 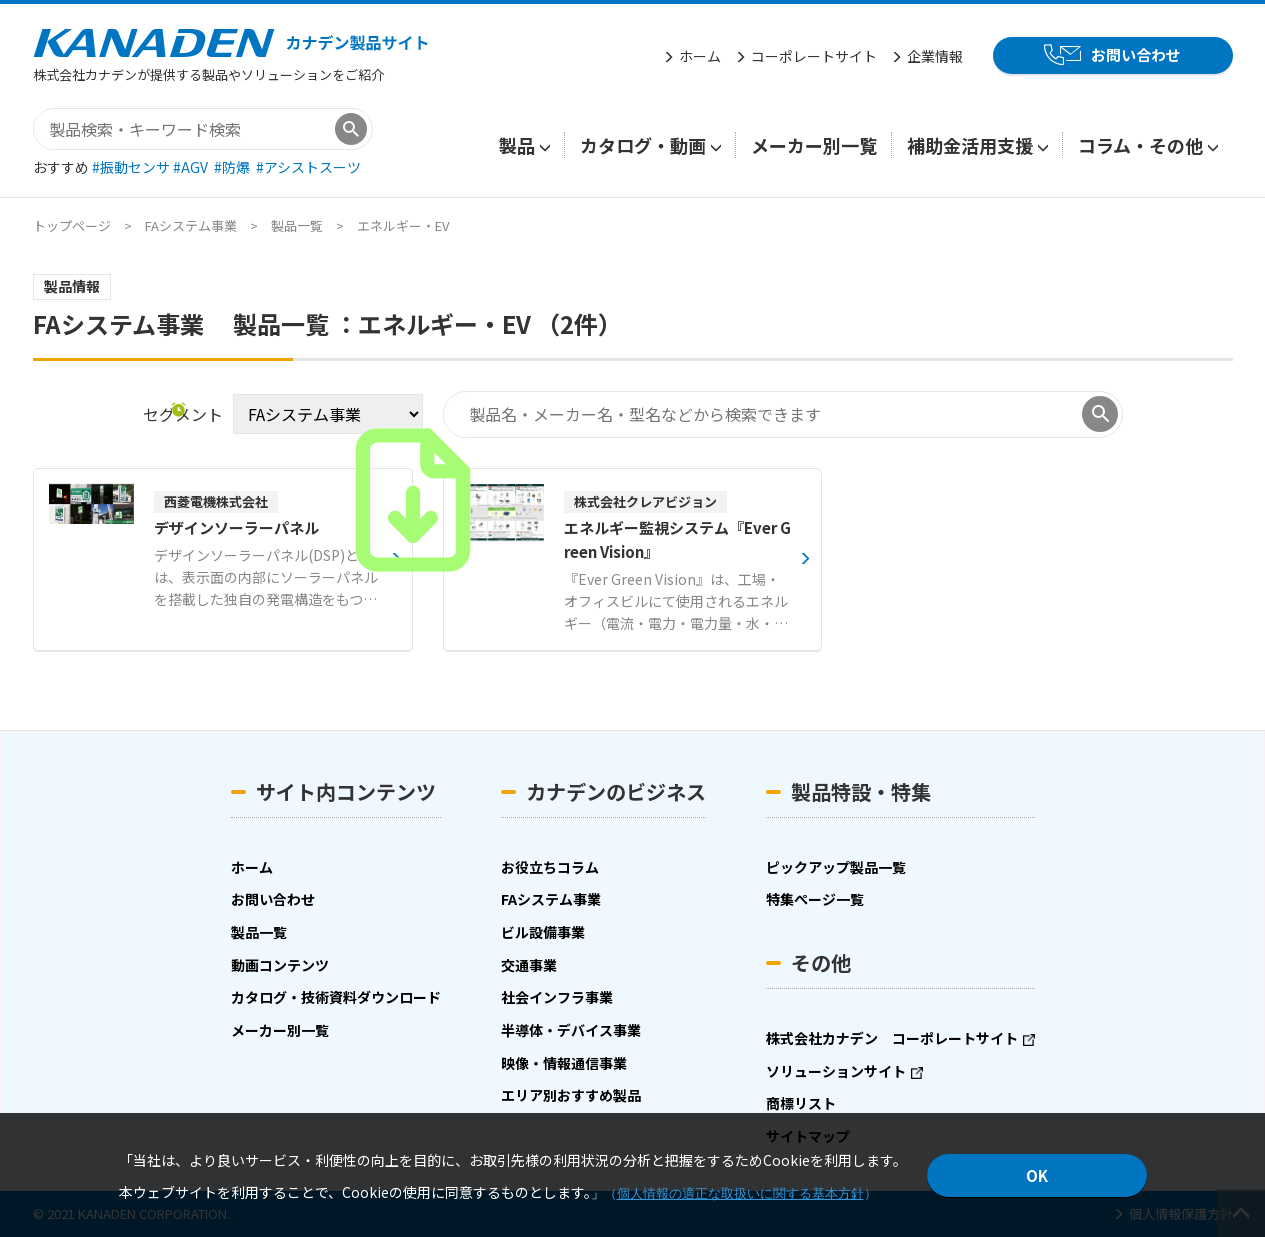 What do you see at coordinates (413, 500) in the screenshot?
I see `download a file to your device` at bounding box center [413, 500].